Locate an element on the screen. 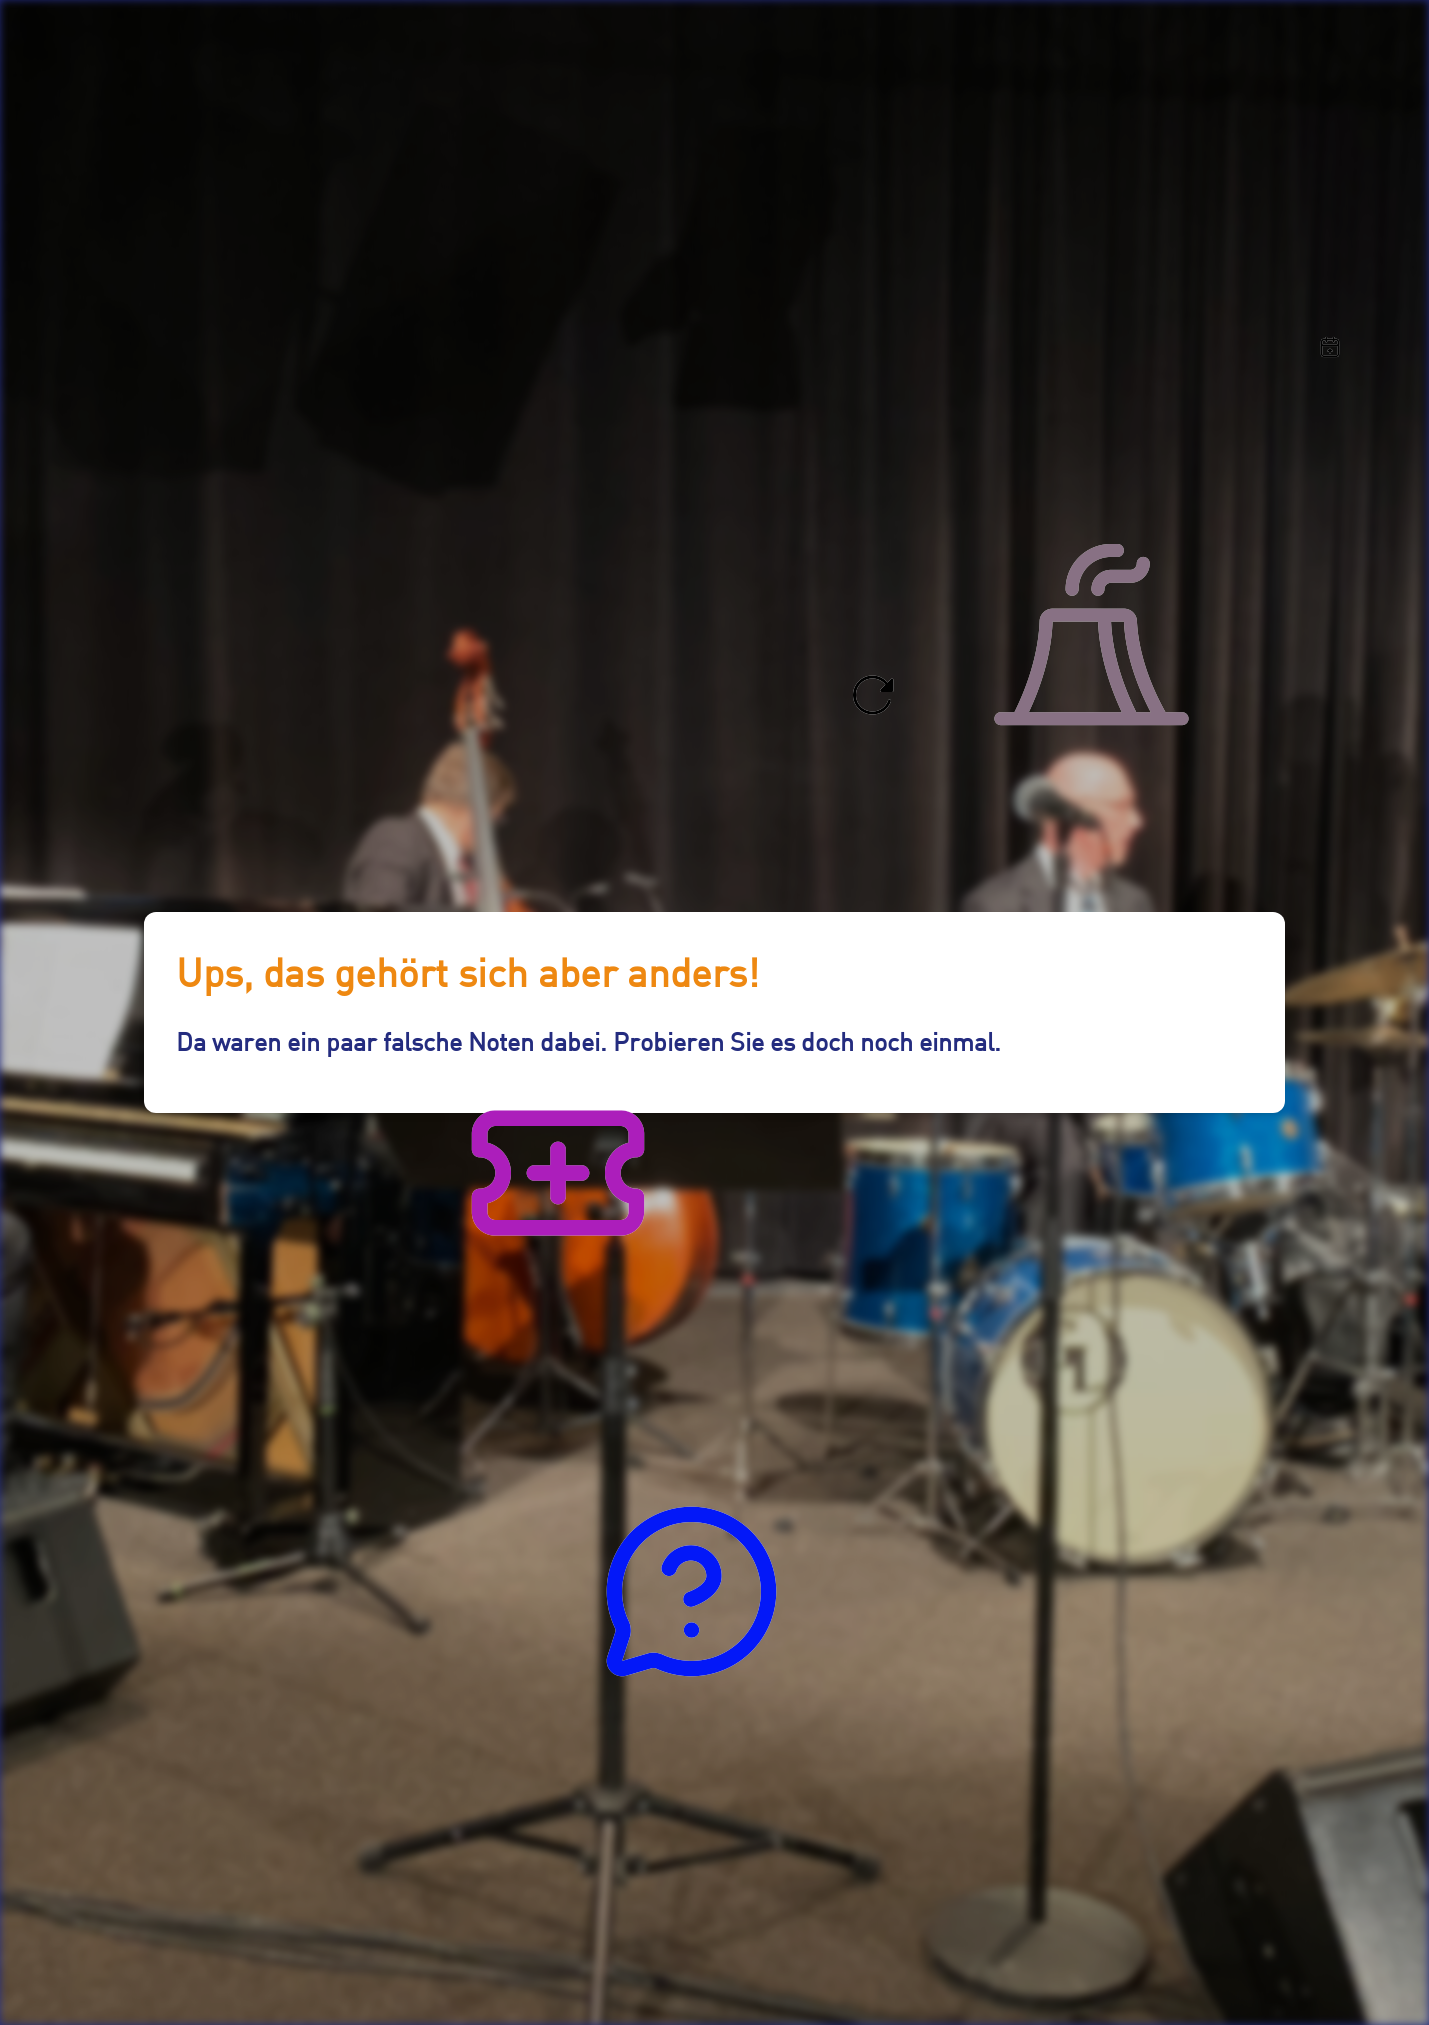 Image resolution: width=1429 pixels, height=2025 pixels. indicates nuclear power or energy facility is located at coordinates (1091, 647).